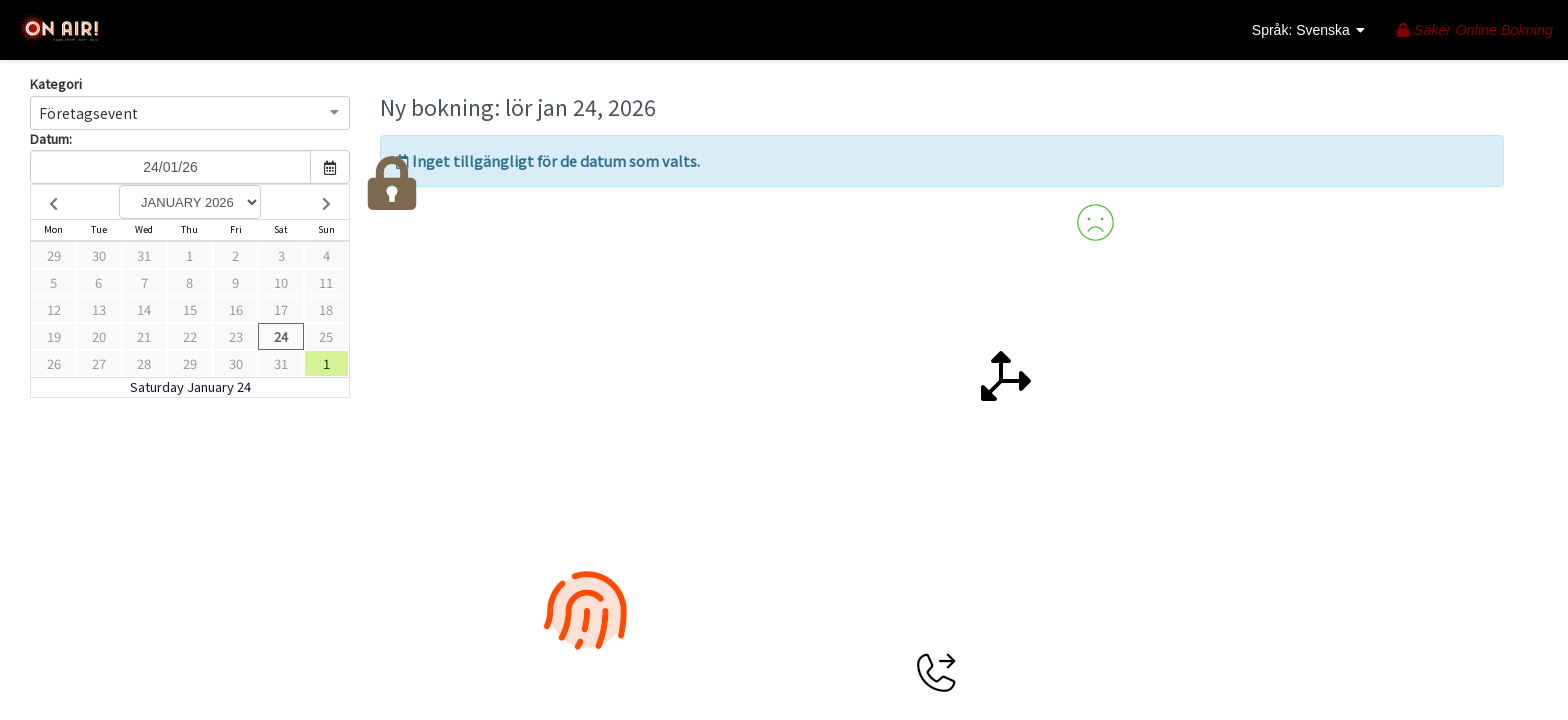  What do you see at coordinates (937, 672) in the screenshot?
I see `transfer an active call` at bounding box center [937, 672].